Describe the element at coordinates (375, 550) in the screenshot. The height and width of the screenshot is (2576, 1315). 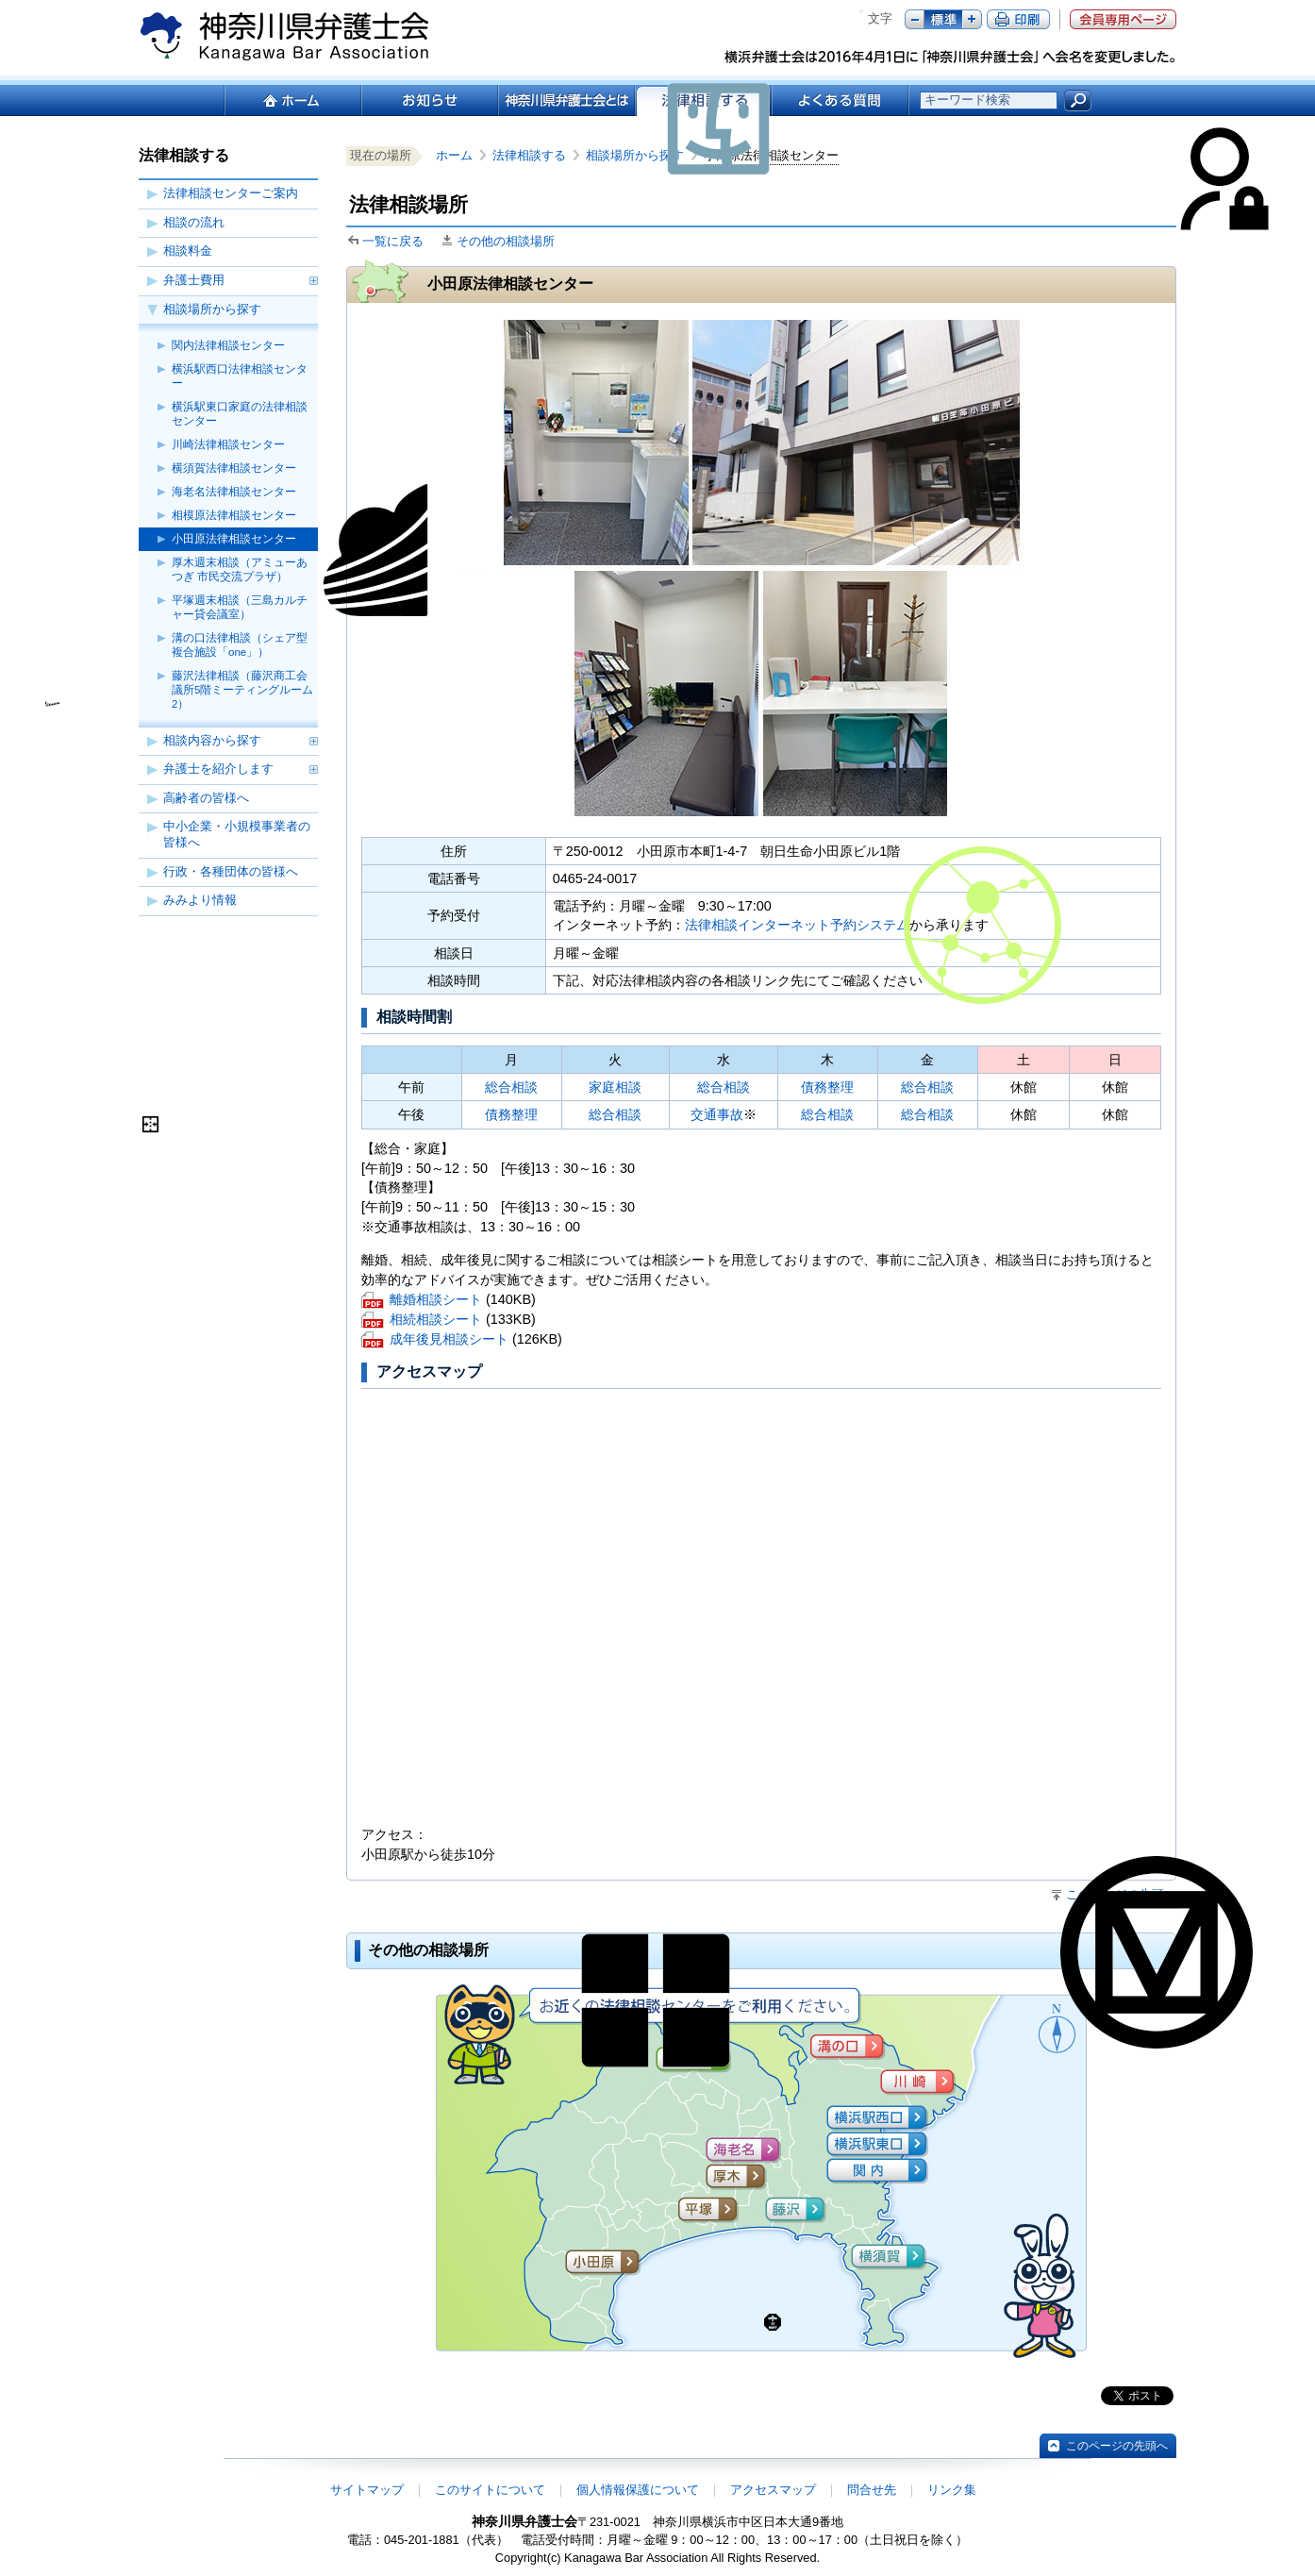
I see `opennebula cloud management platform logo` at that location.